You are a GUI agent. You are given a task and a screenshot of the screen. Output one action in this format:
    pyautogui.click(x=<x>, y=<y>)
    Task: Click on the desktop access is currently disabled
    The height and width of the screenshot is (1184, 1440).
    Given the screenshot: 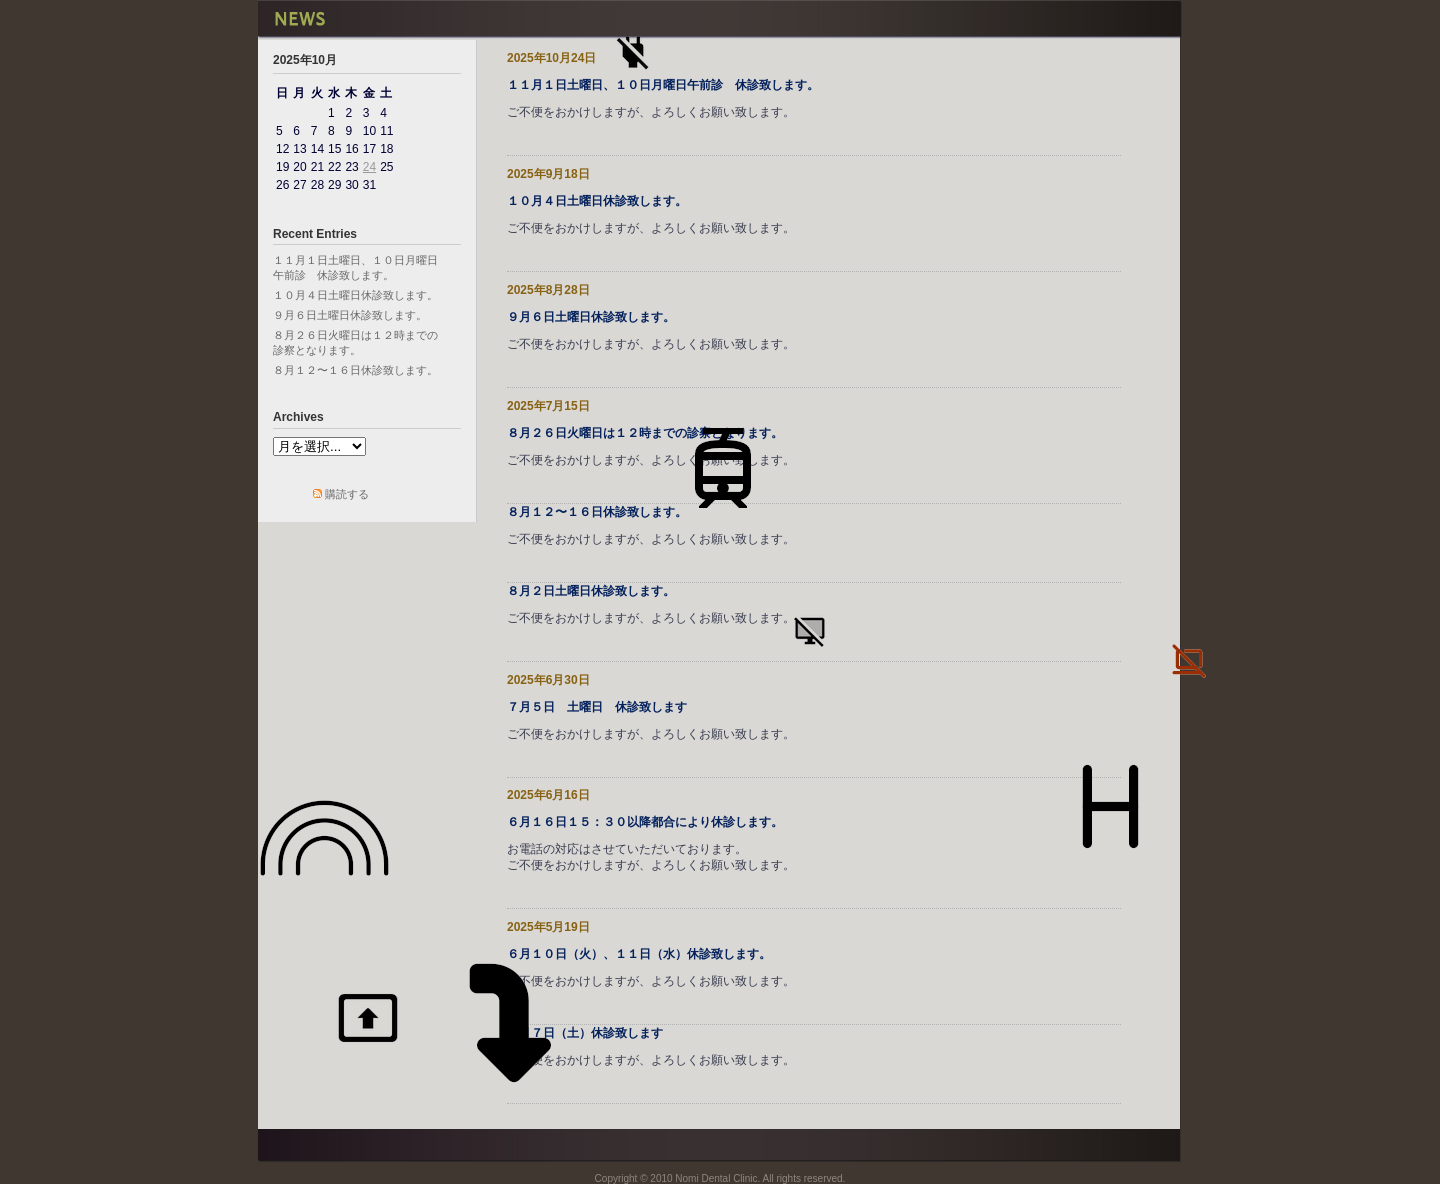 What is the action you would take?
    pyautogui.click(x=810, y=631)
    